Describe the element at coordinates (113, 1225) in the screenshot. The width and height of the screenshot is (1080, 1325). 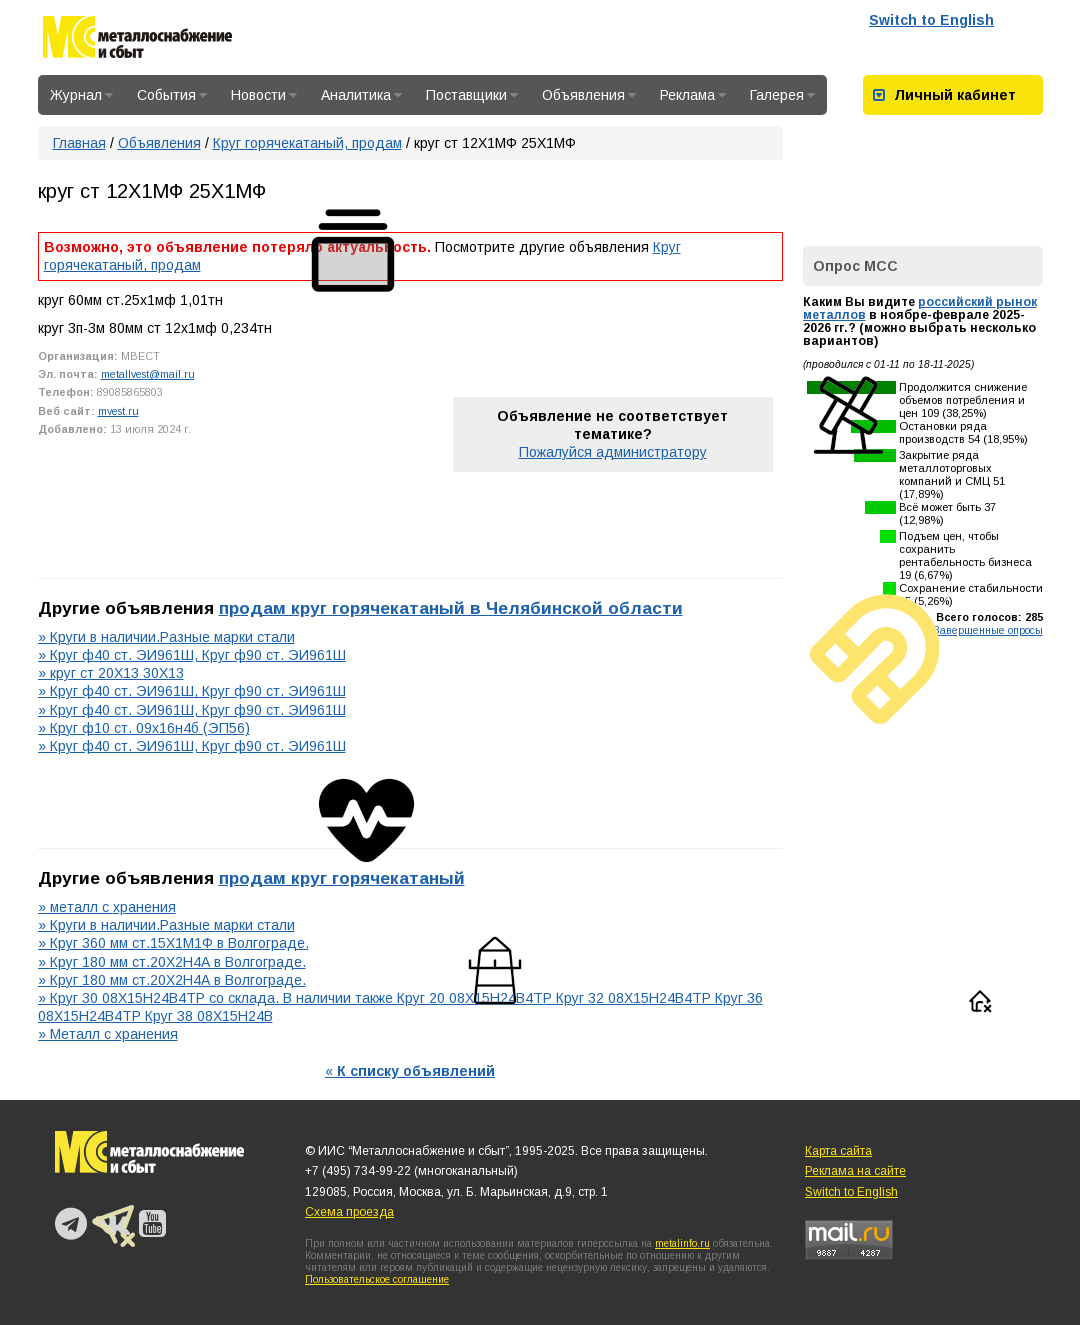
I see `location services unavailable or disabled` at that location.